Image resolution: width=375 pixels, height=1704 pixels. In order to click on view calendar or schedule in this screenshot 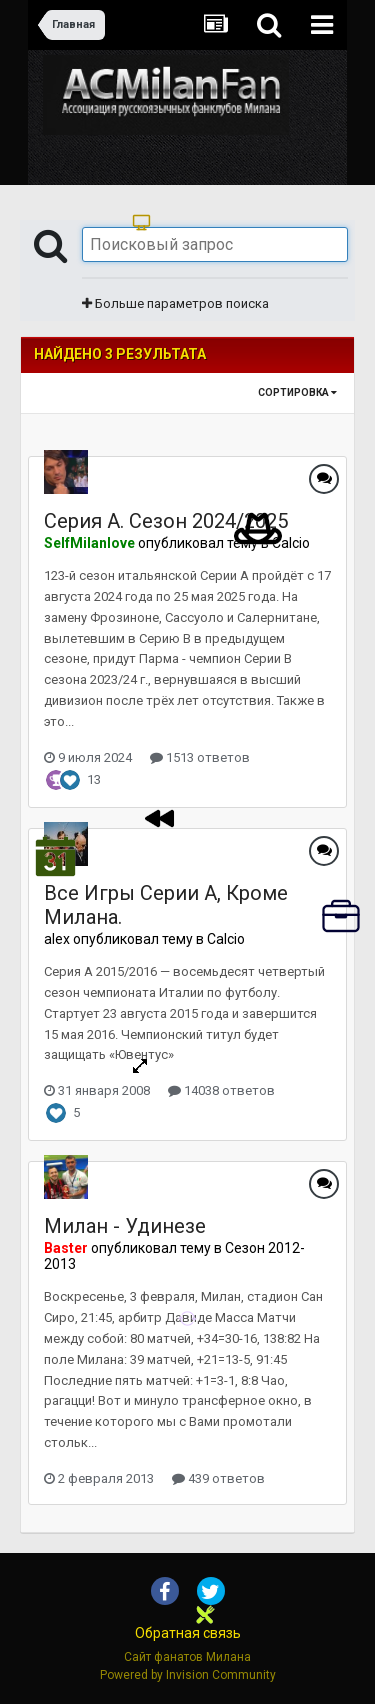, I will do `click(55, 856)`.